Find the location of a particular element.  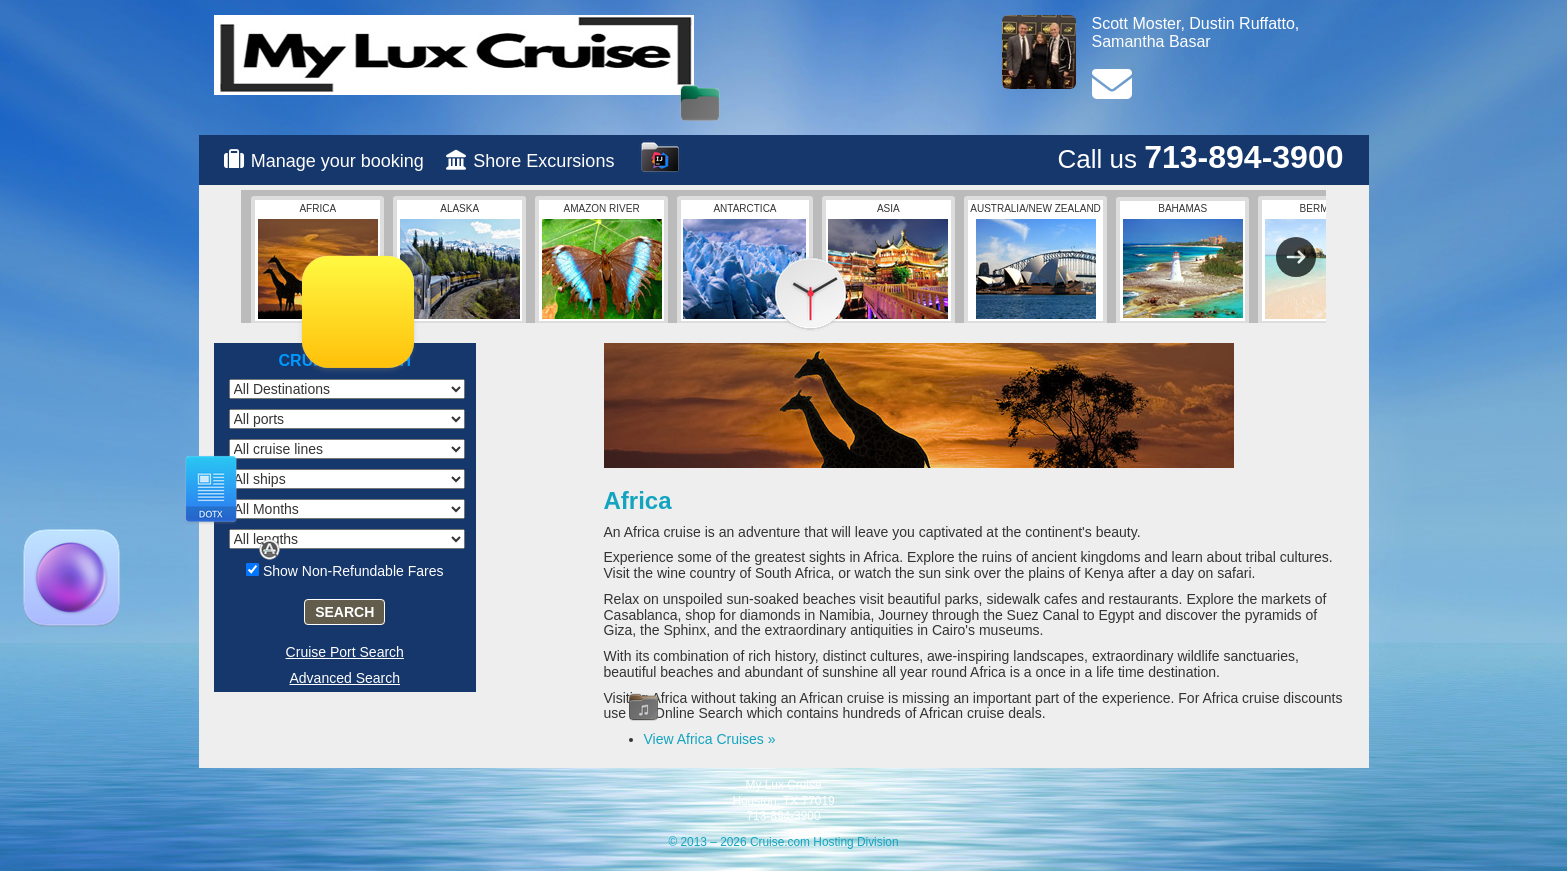

open OrbStack container management app is located at coordinates (71, 577).